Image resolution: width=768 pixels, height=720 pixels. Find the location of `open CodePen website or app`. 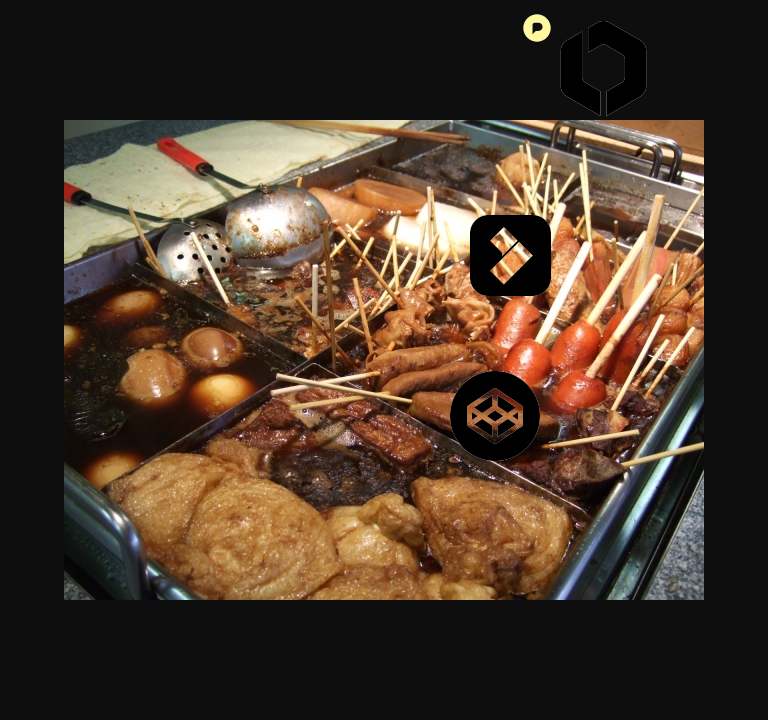

open CodePen website or app is located at coordinates (495, 416).